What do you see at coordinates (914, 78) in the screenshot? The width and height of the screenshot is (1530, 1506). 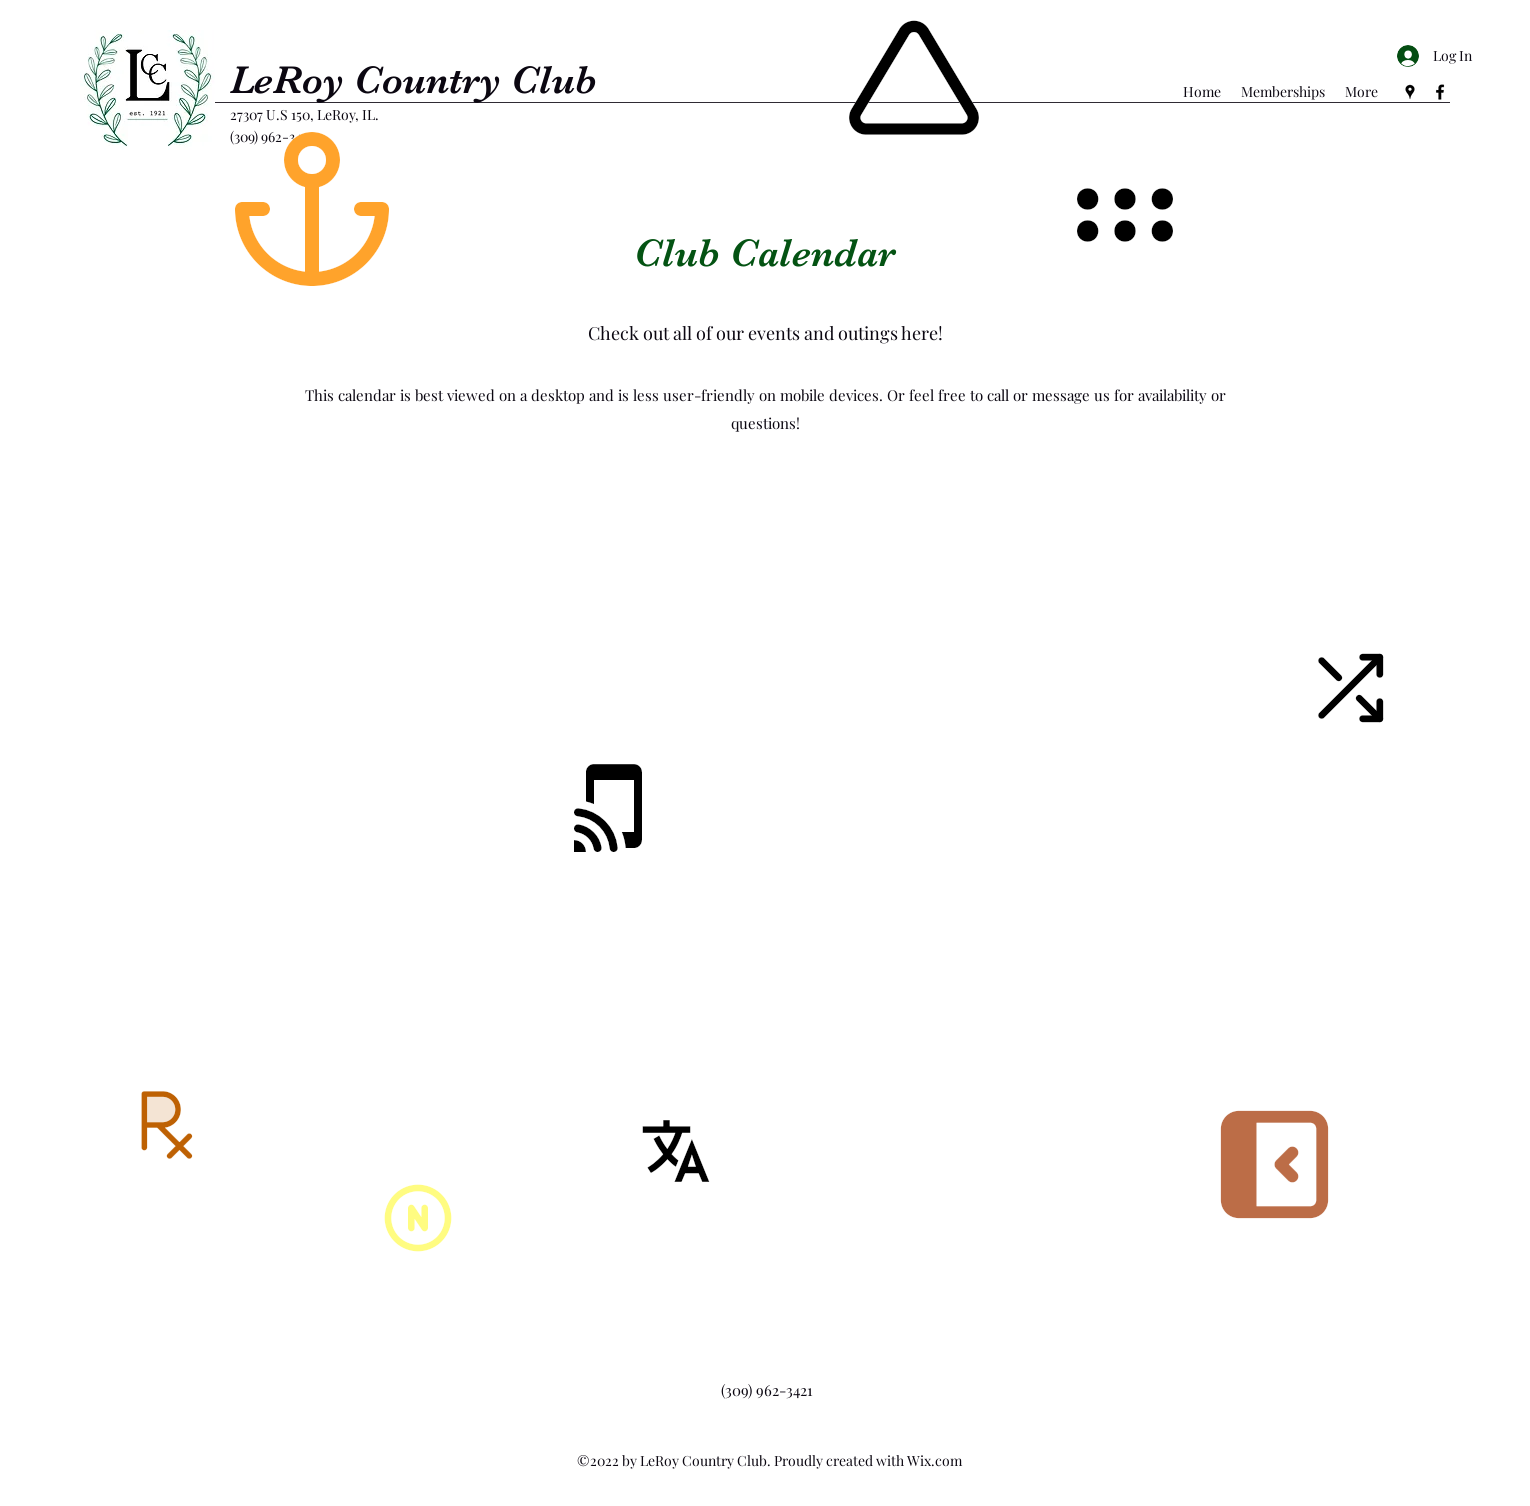 I see `indicates a warning or caution state` at bounding box center [914, 78].